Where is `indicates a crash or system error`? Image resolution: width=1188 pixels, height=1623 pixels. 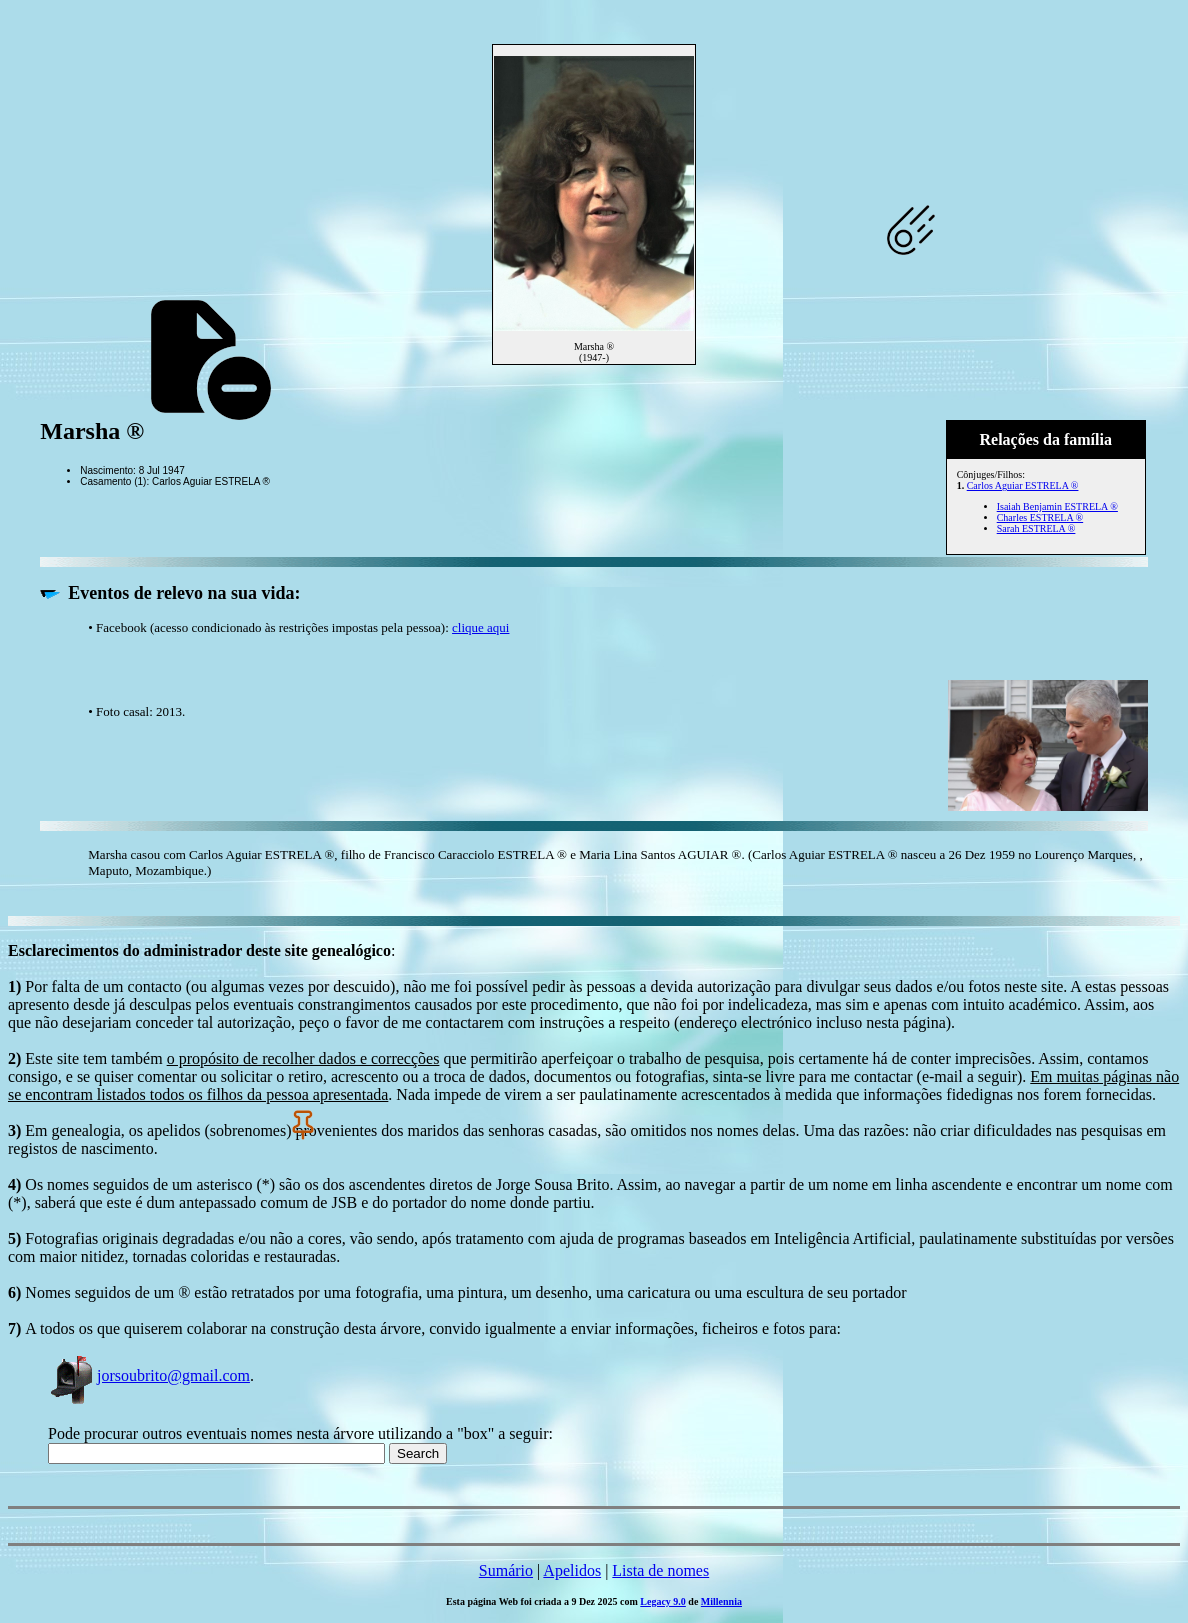 indicates a crash or system error is located at coordinates (911, 231).